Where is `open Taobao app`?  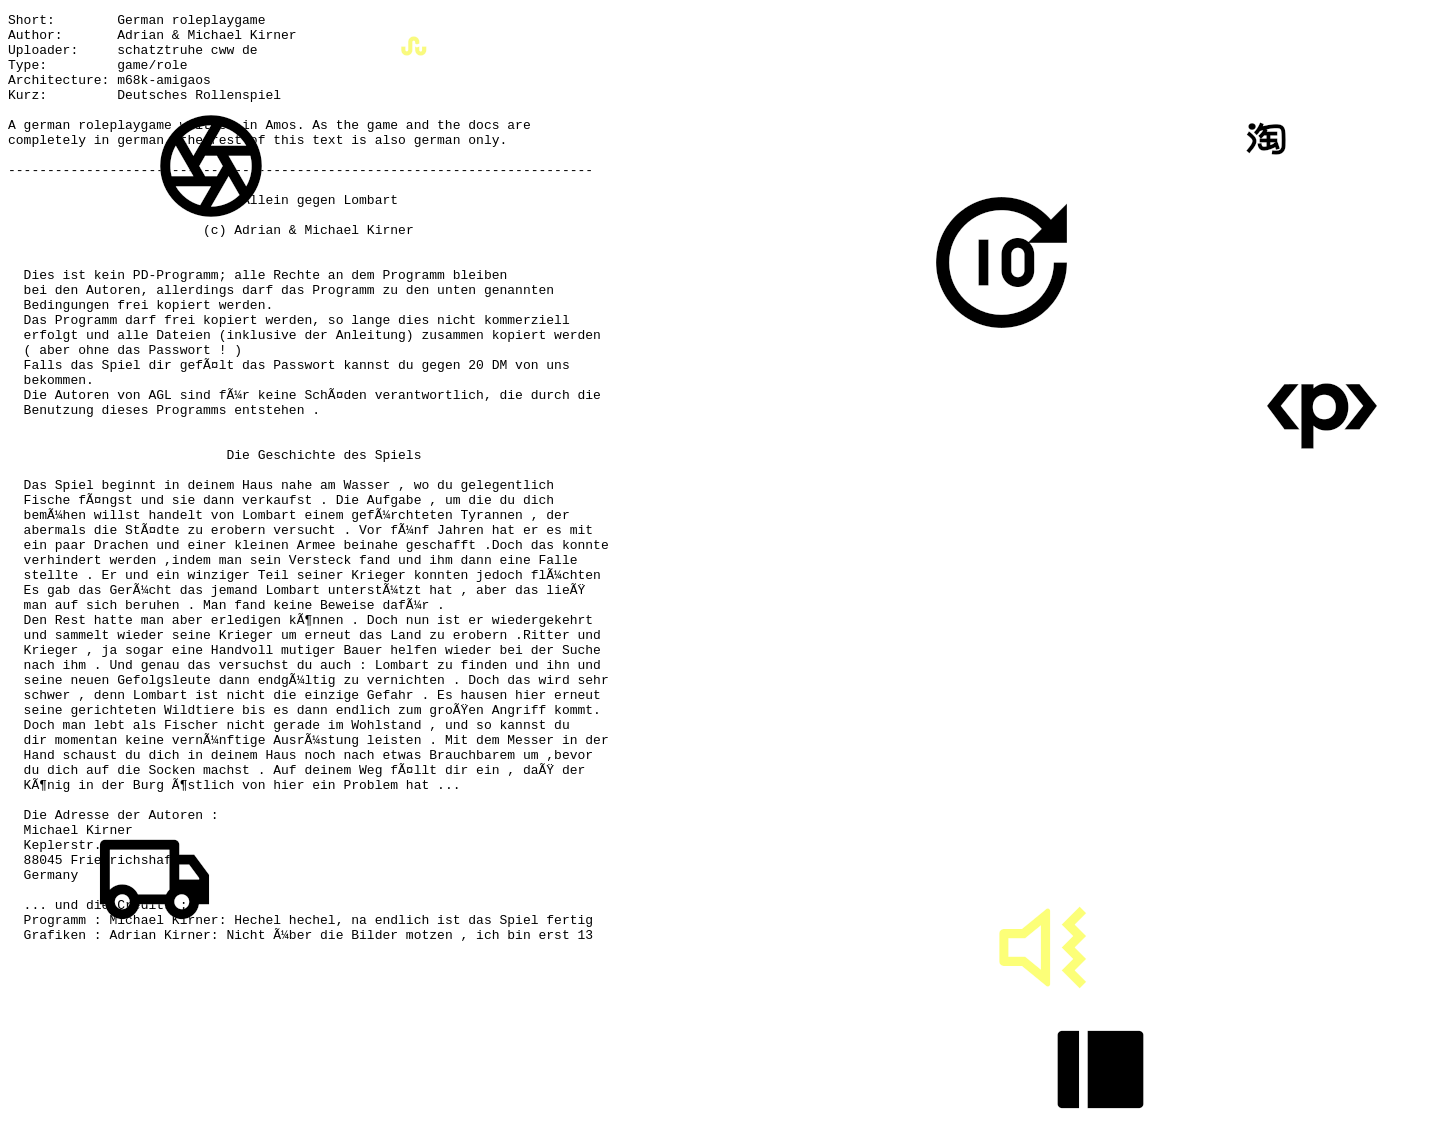
open Taobao app is located at coordinates (1265, 138).